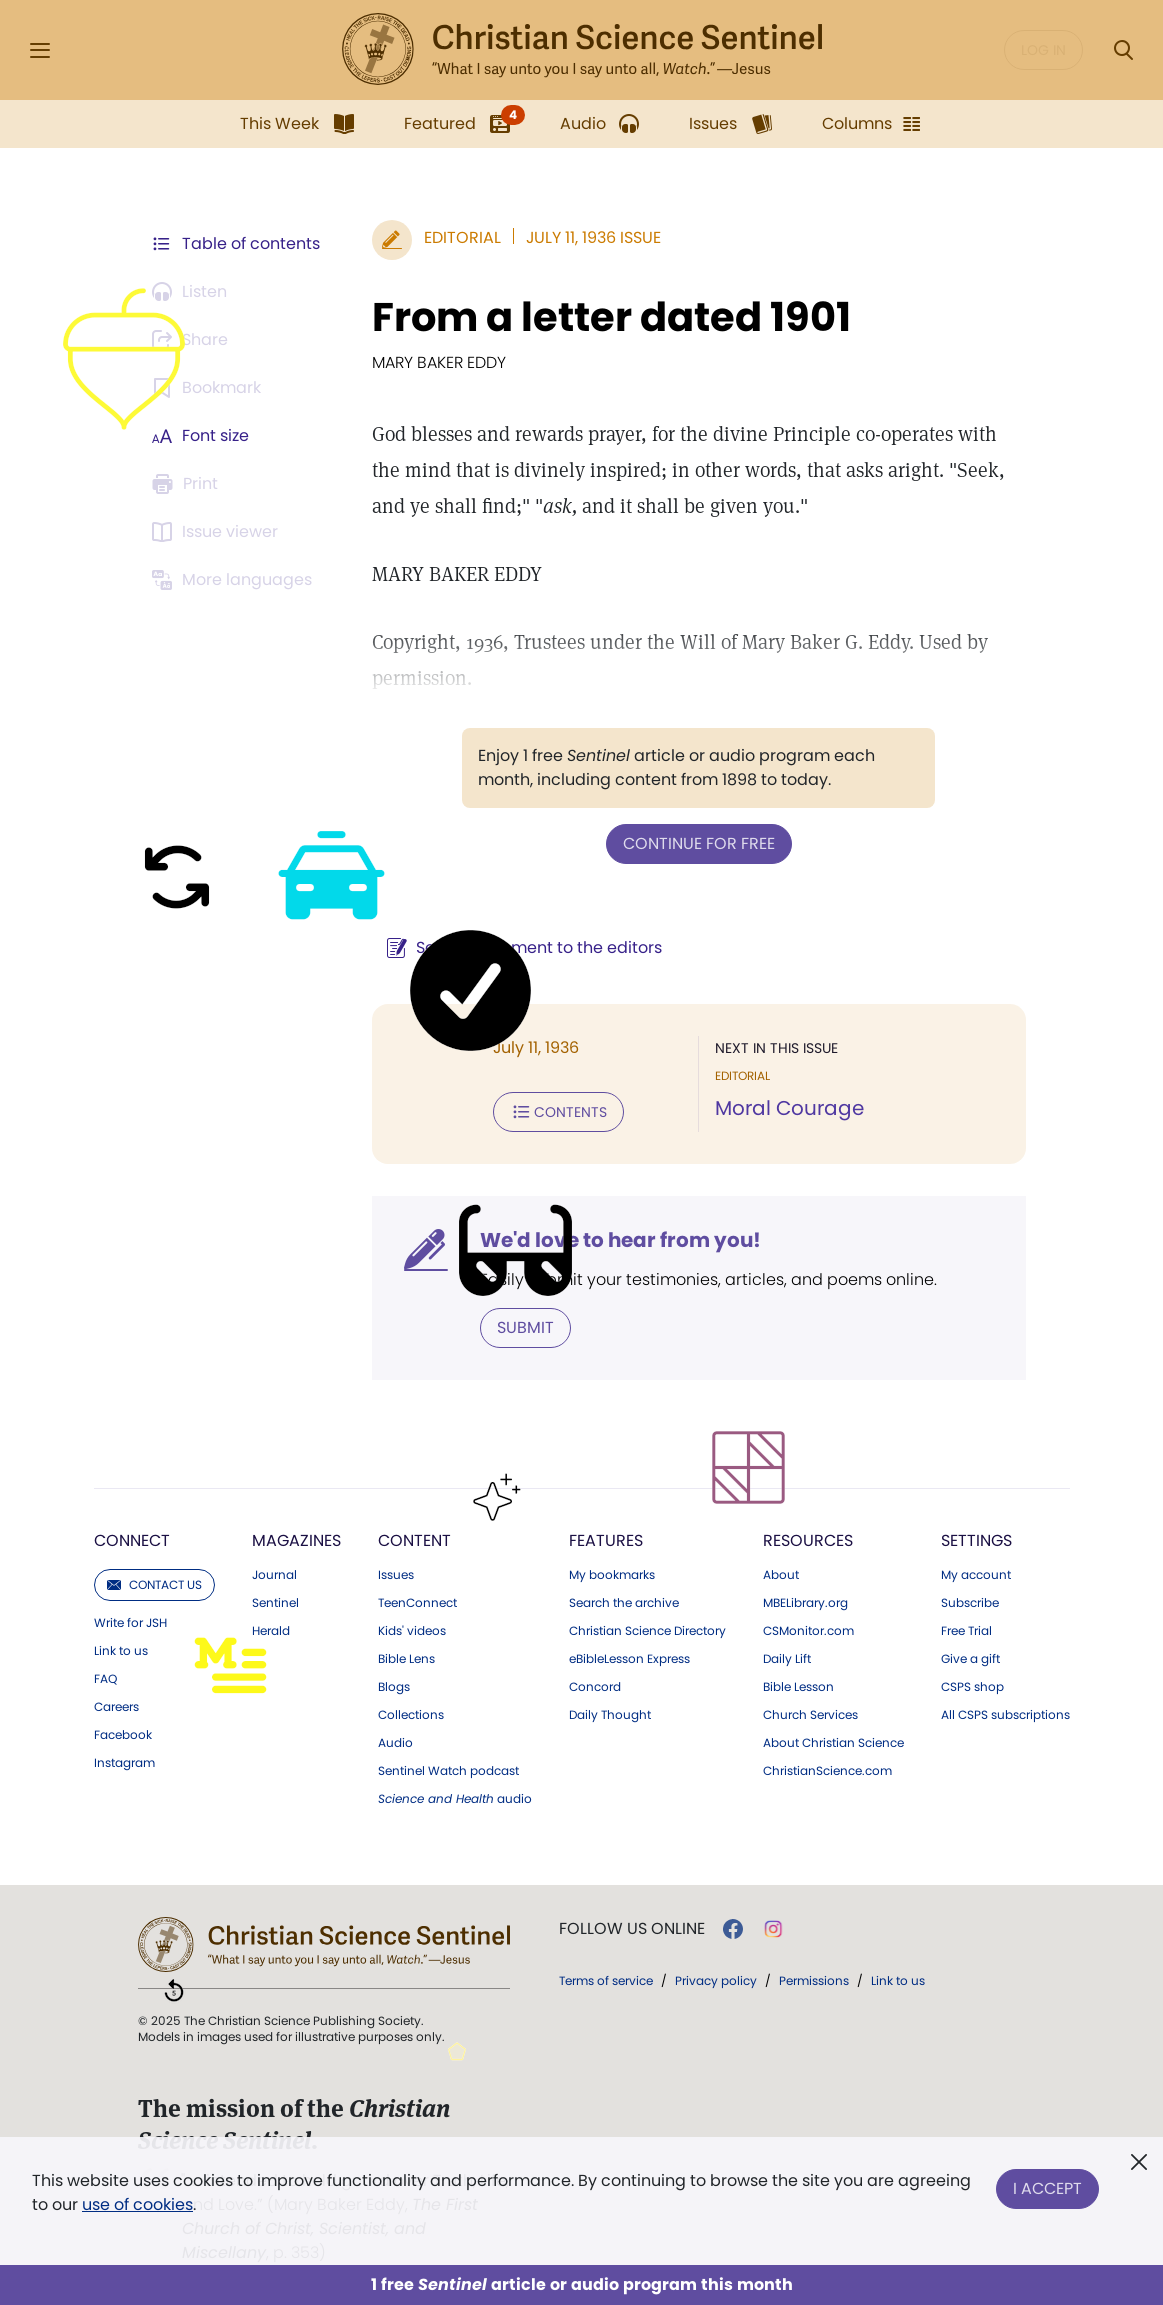 The width and height of the screenshot is (1163, 2305). I want to click on read article on medium, so click(230, 1663).